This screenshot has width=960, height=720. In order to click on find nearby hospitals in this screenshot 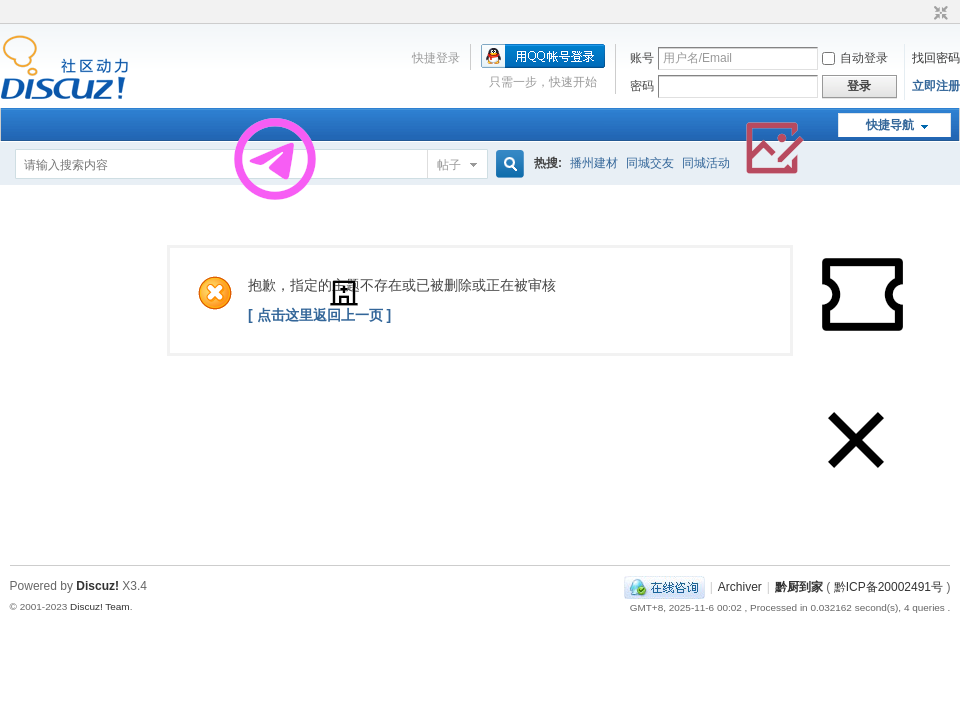, I will do `click(344, 293)`.